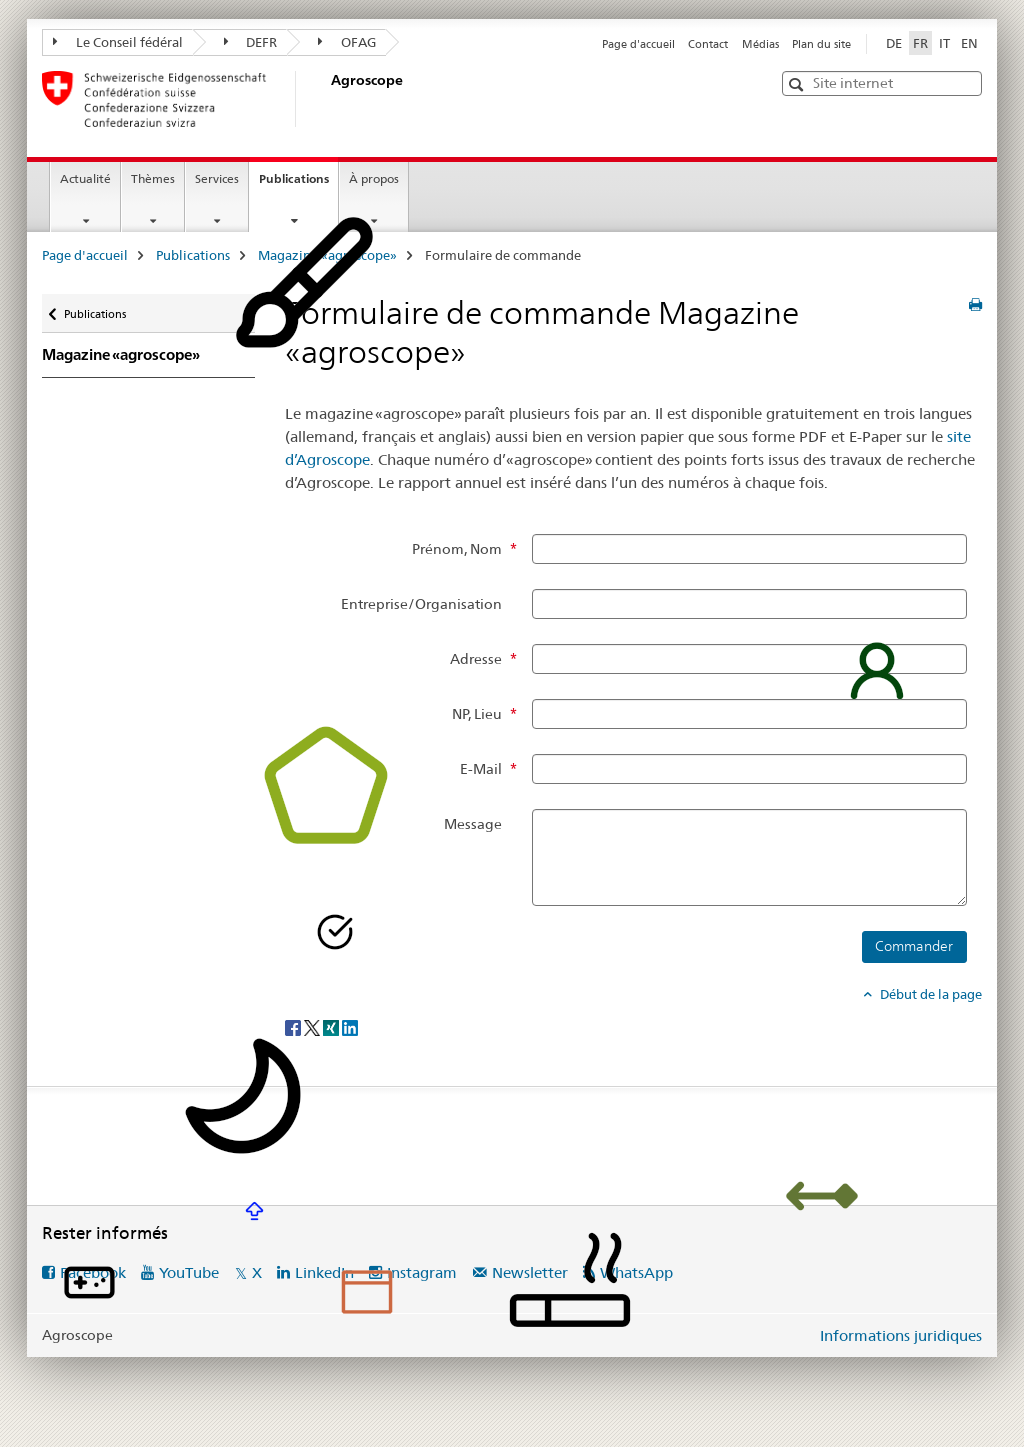 The width and height of the screenshot is (1024, 1447). Describe the element at coordinates (254, 1211) in the screenshot. I see `upload file to cloud or server` at that location.